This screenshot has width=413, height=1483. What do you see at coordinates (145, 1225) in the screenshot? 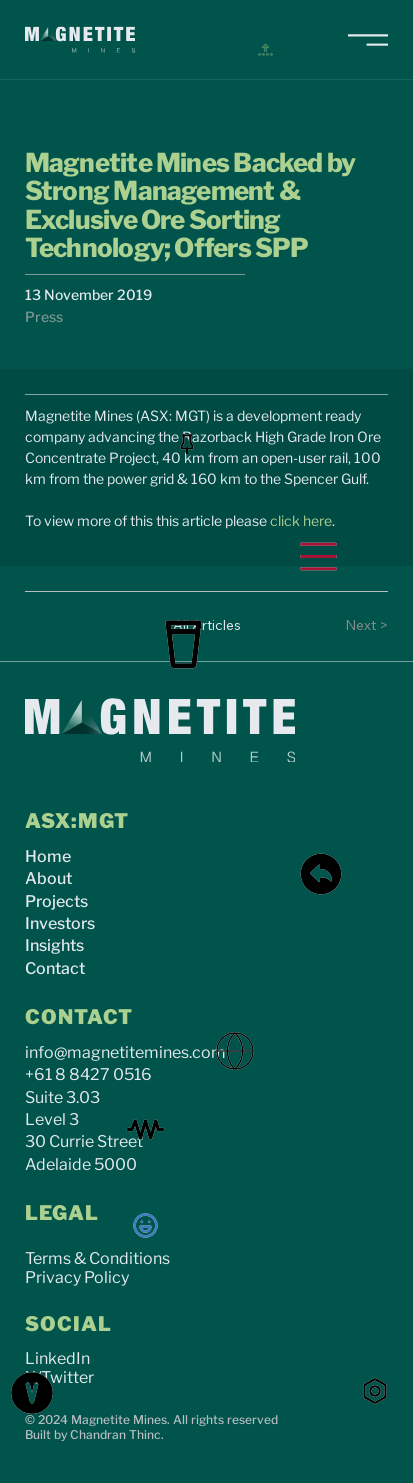
I see `rate your experience as positive` at bounding box center [145, 1225].